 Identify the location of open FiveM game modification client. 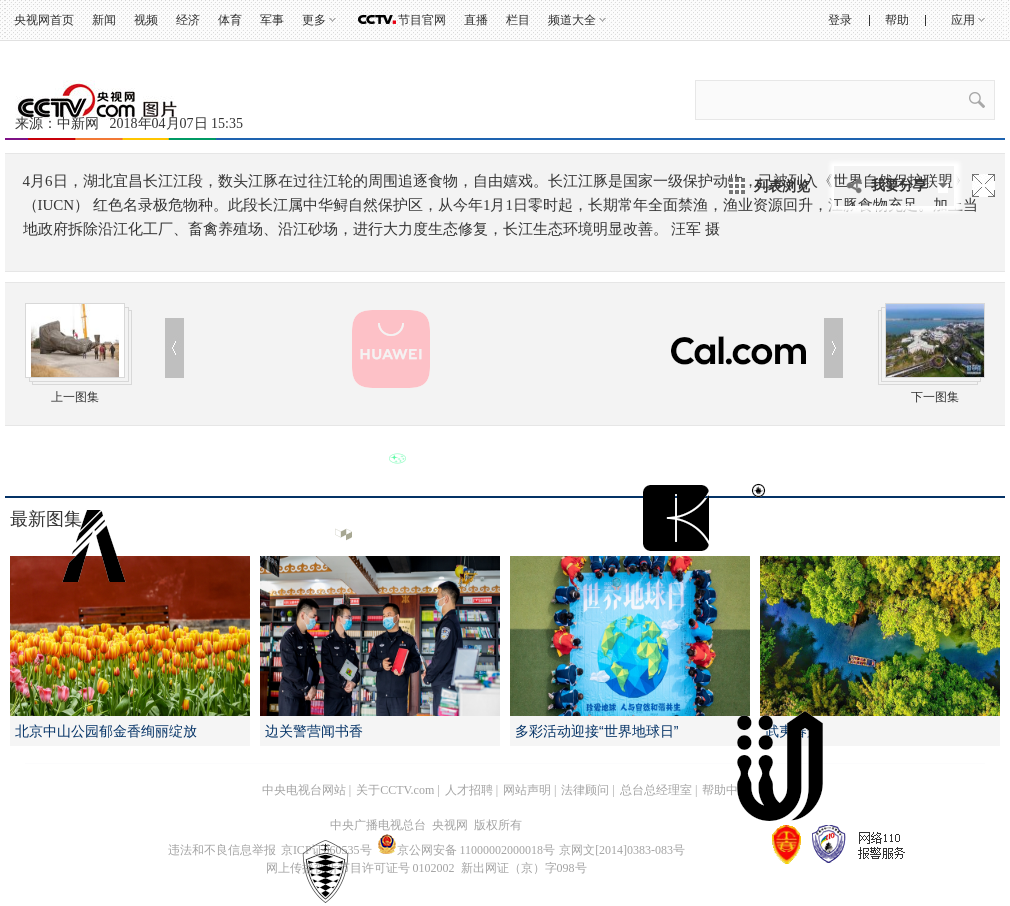
(94, 546).